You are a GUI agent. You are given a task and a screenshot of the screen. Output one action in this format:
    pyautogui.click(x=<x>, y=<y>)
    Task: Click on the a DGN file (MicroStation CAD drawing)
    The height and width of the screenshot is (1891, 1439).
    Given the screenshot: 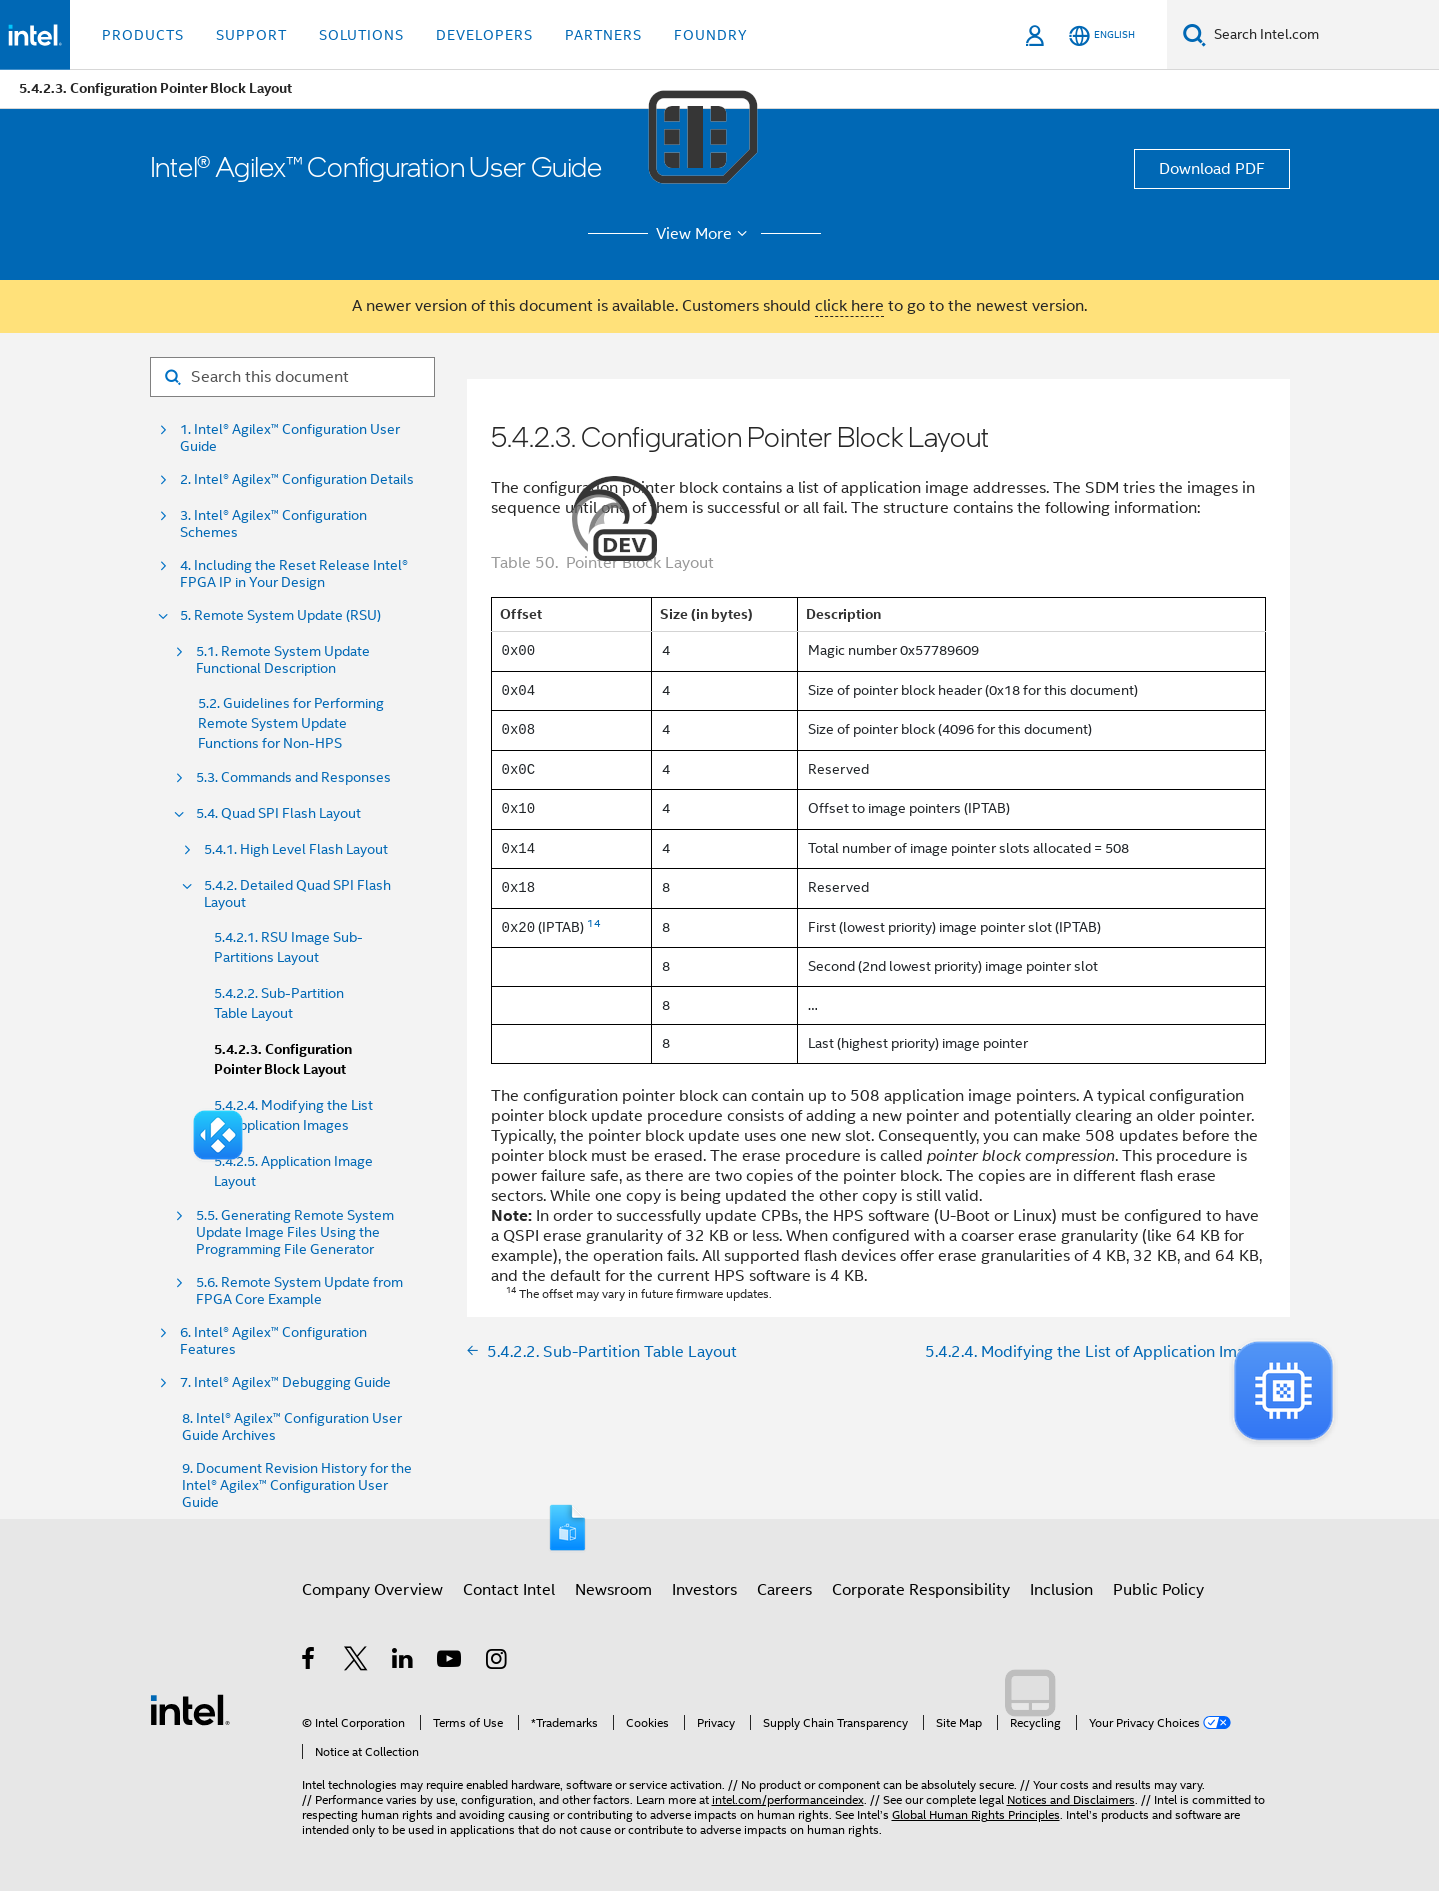 What is the action you would take?
    pyautogui.click(x=567, y=1528)
    